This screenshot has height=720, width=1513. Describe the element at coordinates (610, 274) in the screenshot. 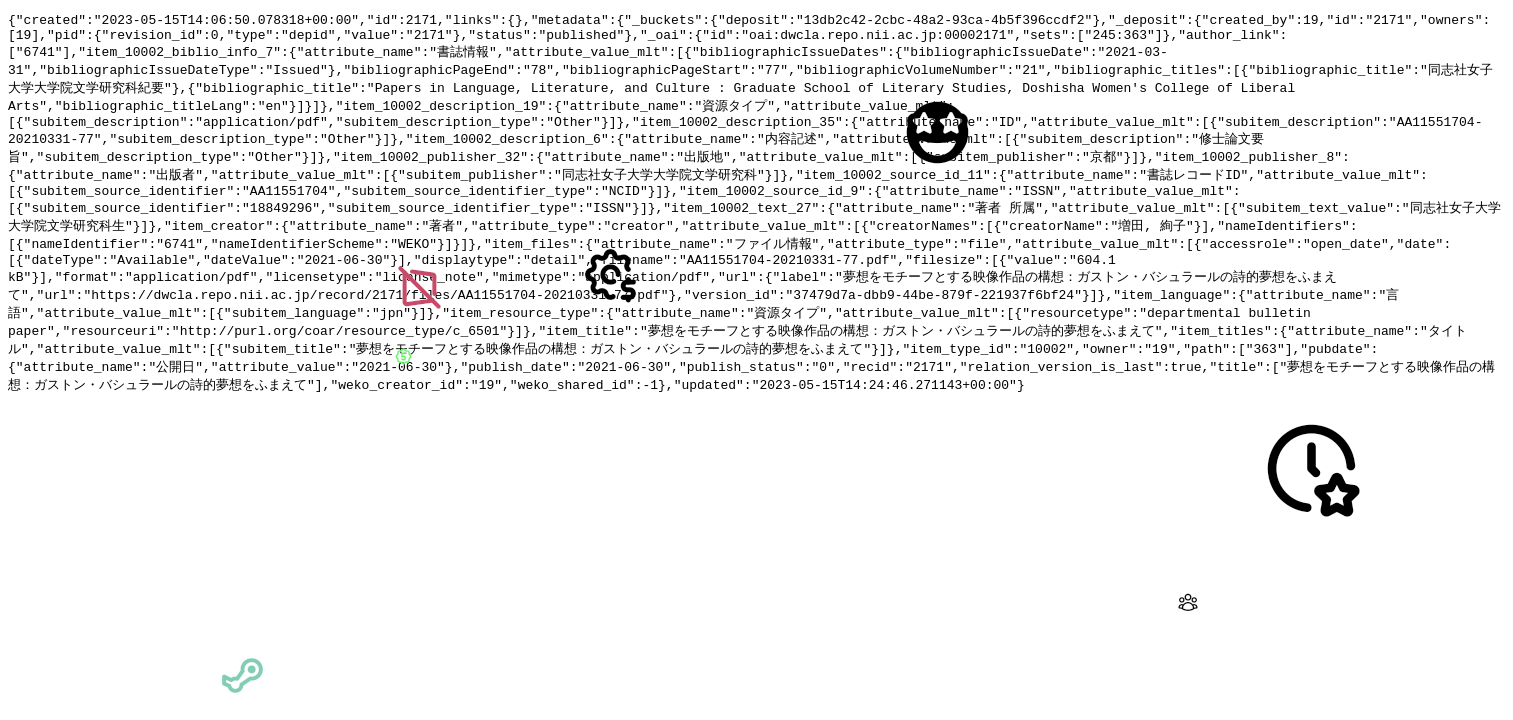

I see `access payment or billing settings` at that location.